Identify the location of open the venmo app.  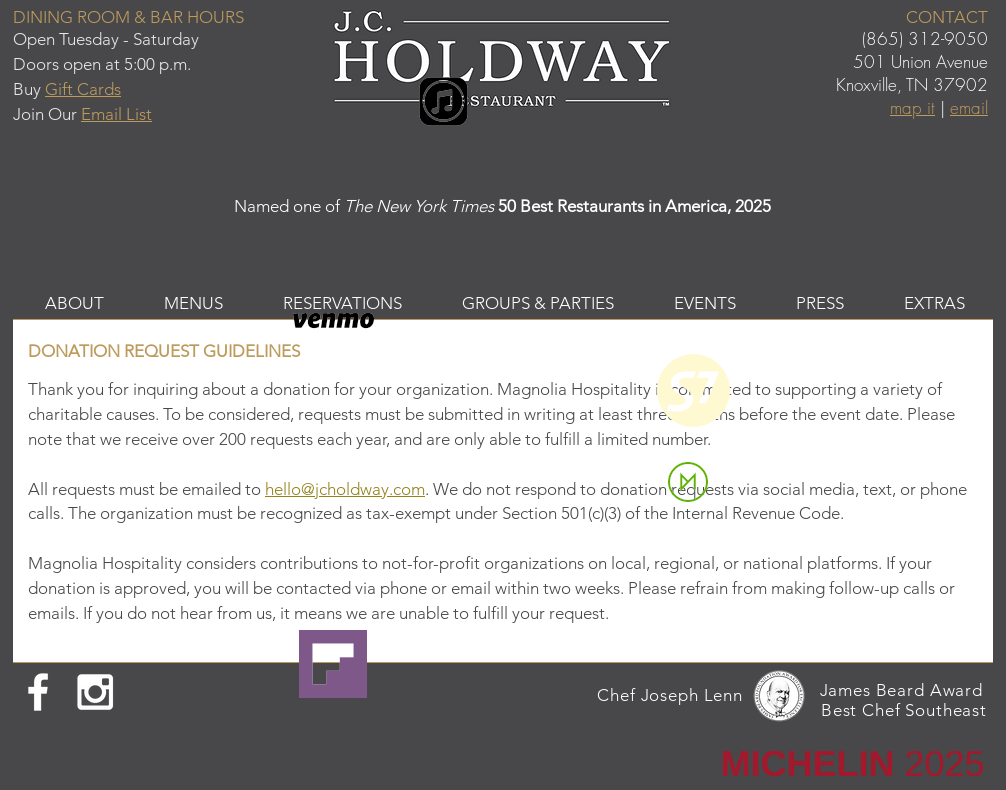
(333, 320).